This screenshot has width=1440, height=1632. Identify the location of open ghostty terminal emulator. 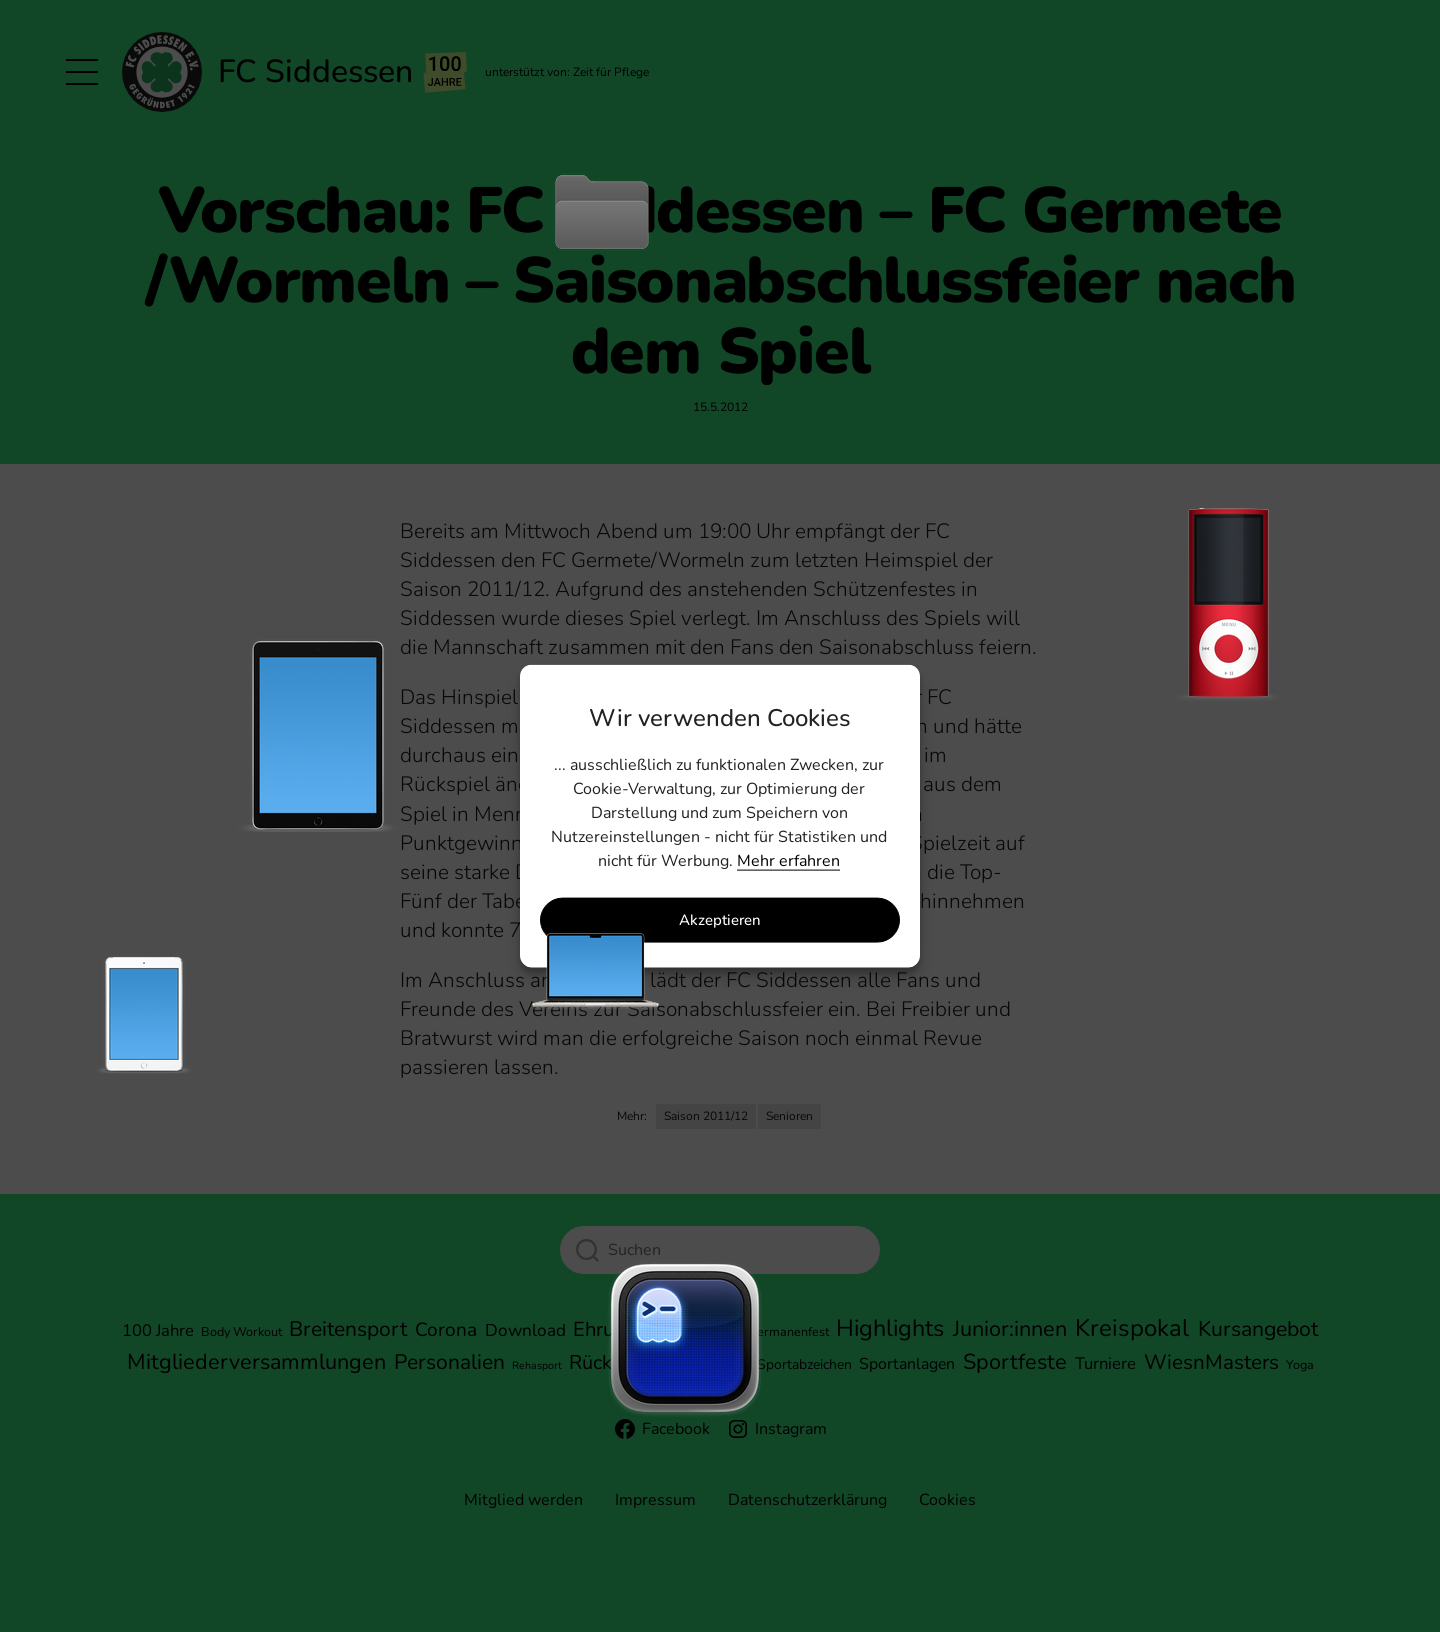
(685, 1338).